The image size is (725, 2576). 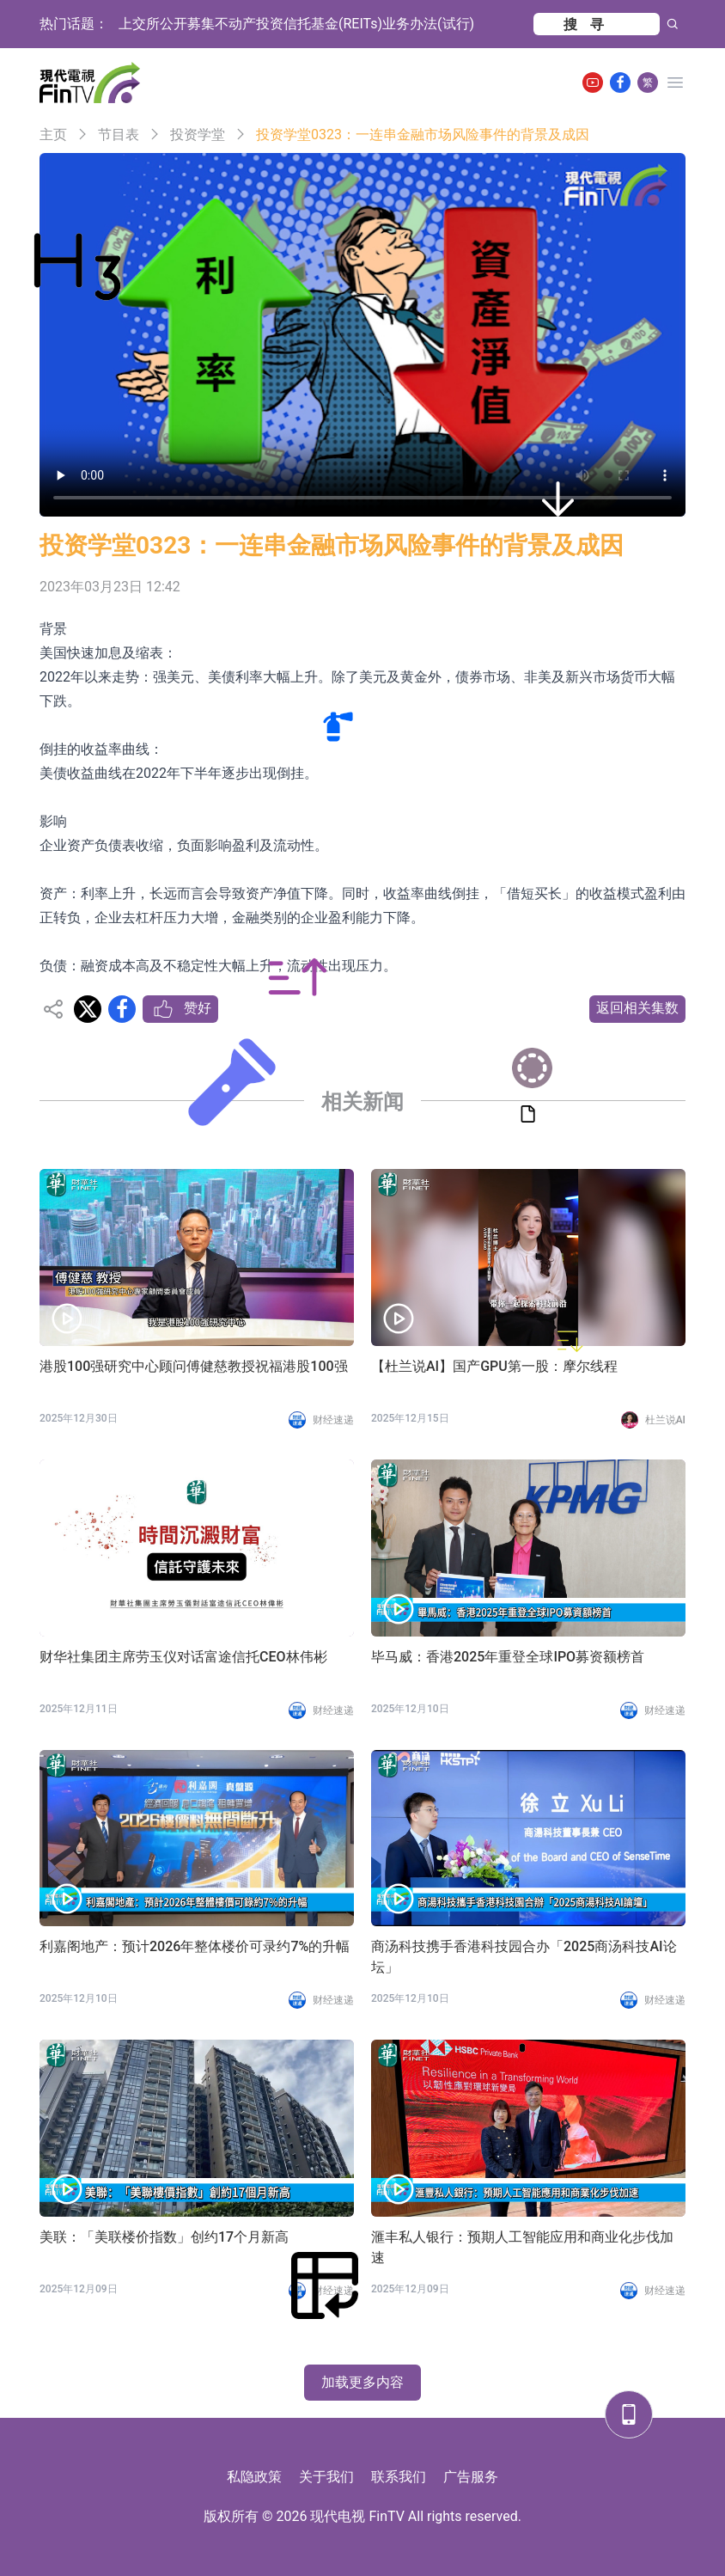 What do you see at coordinates (325, 2285) in the screenshot?
I see `pivot table column in spreadsheet view` at bounding box center [325, 2285].